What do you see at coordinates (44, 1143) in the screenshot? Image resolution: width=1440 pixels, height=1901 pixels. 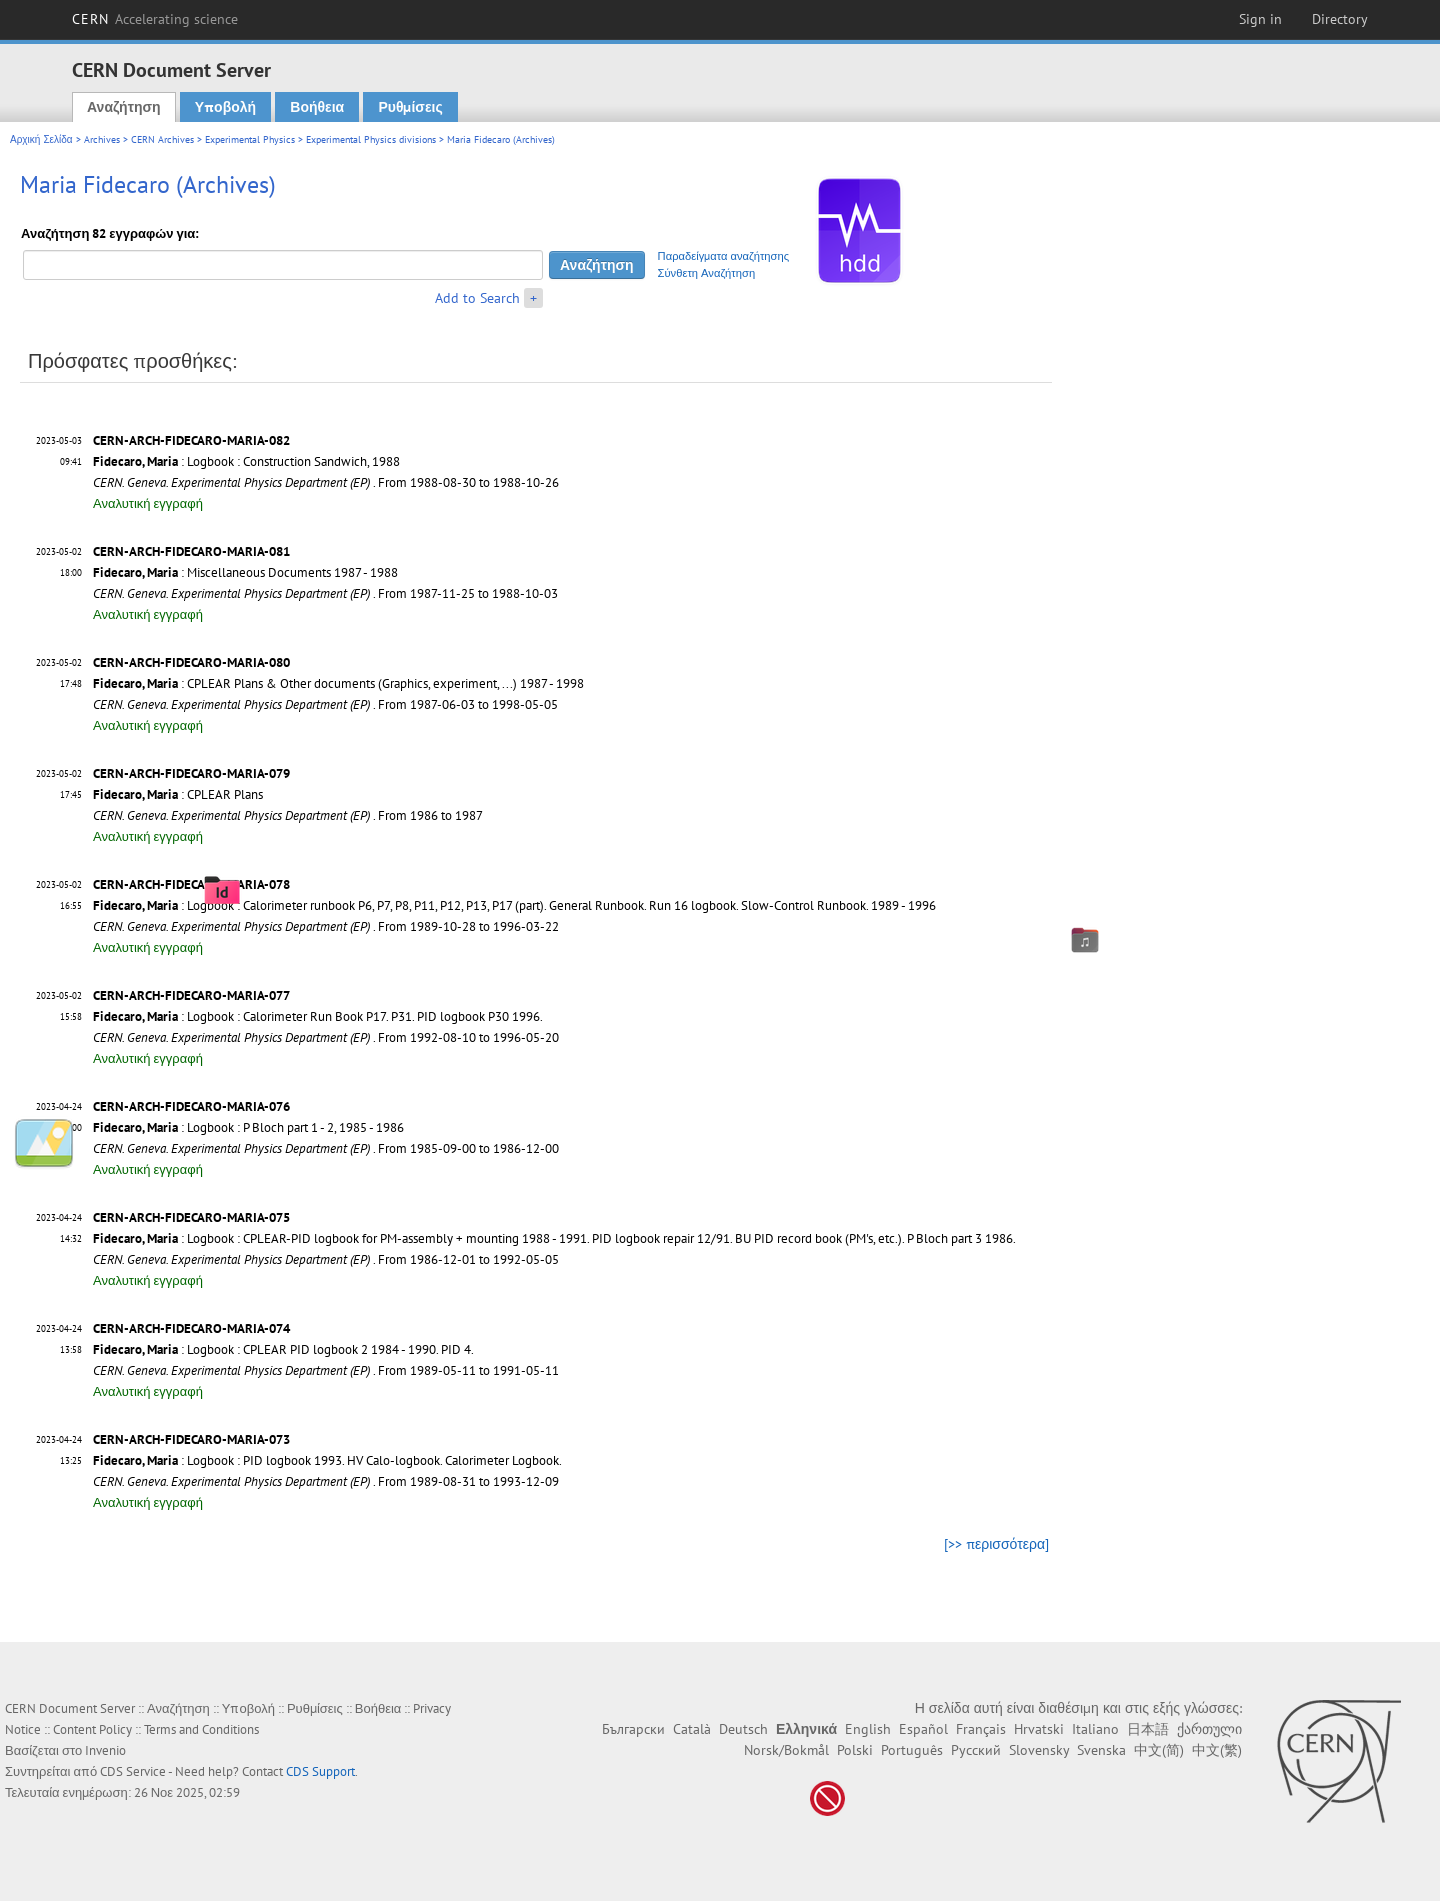 I see `open the photos app` at bounding box center [44, 1143].